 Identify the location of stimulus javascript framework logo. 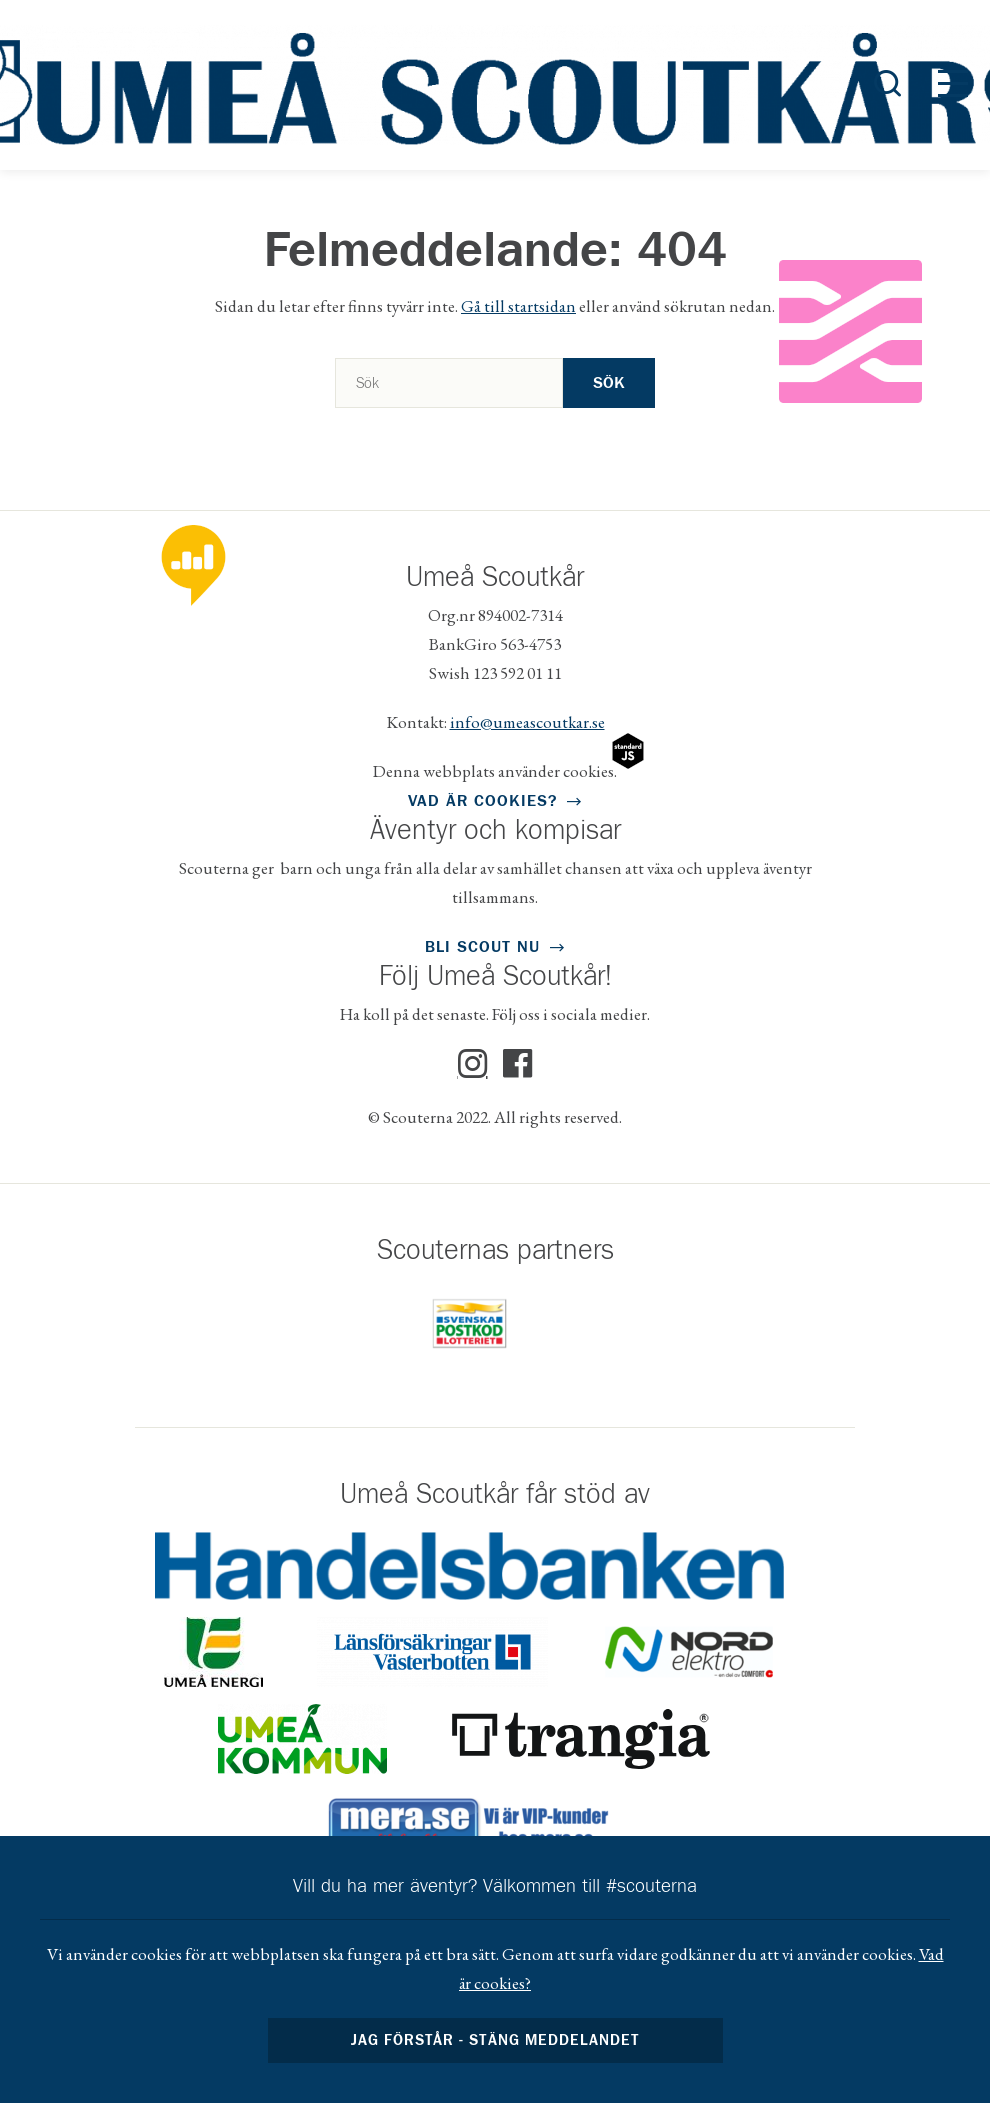
(850, 331).